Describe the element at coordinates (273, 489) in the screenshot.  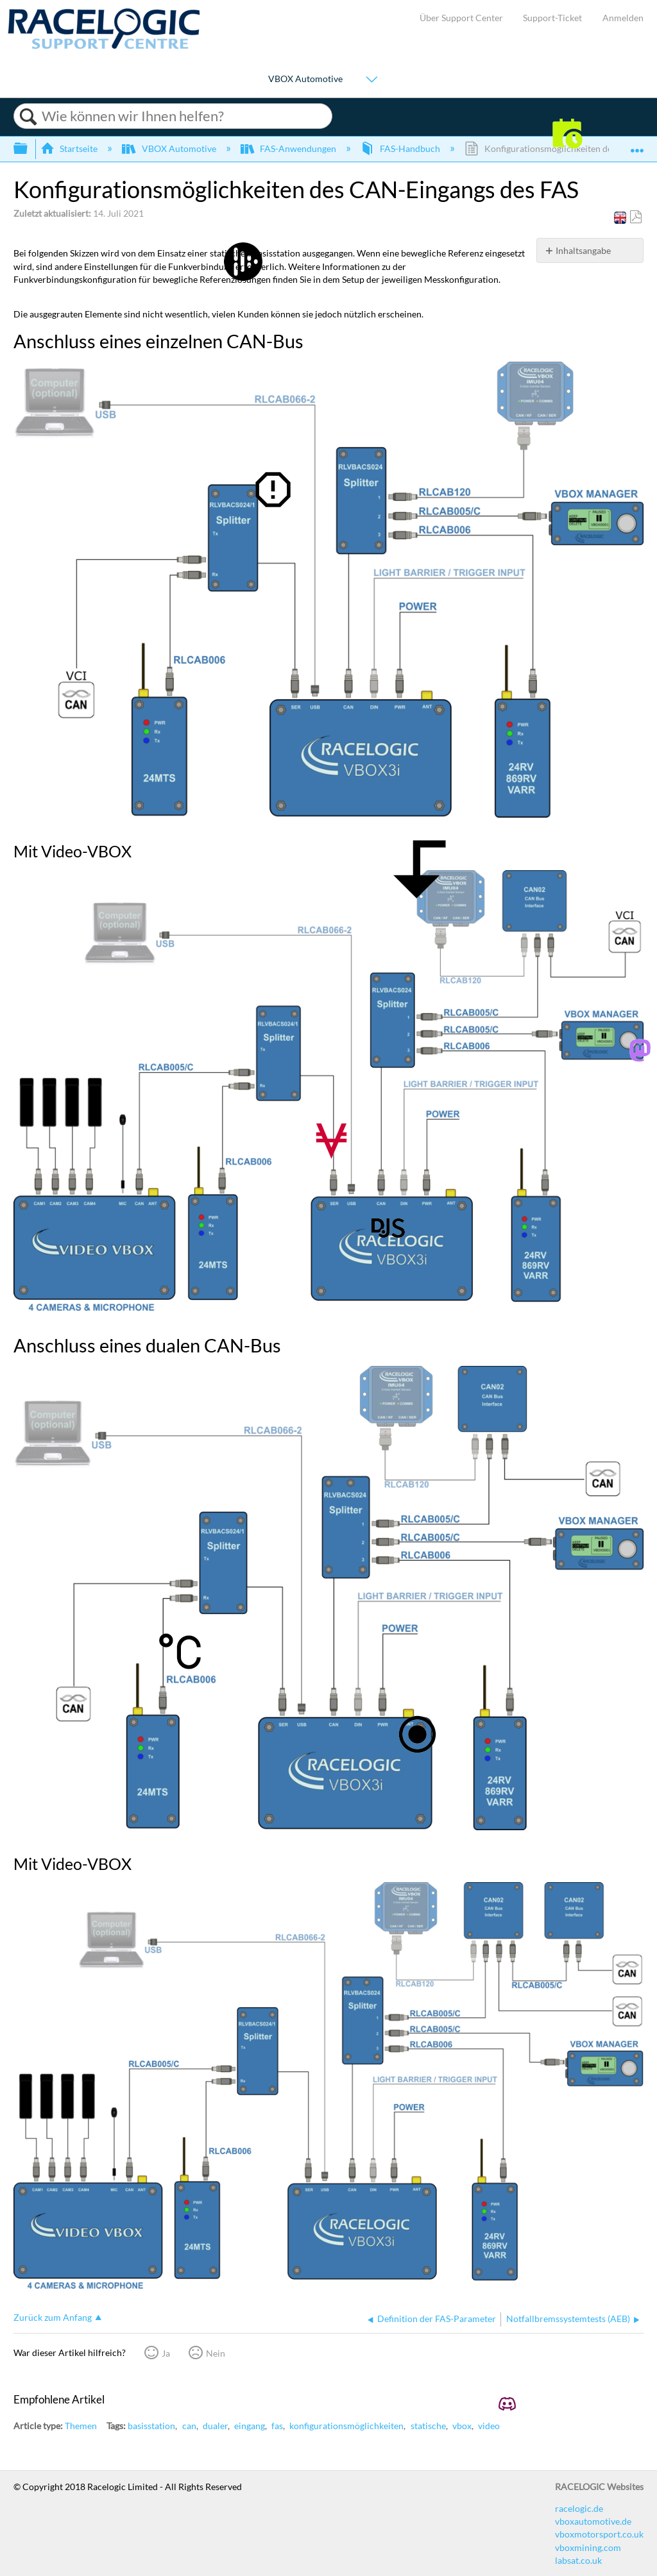
I see `indicates spam or junk content warning` at that location.